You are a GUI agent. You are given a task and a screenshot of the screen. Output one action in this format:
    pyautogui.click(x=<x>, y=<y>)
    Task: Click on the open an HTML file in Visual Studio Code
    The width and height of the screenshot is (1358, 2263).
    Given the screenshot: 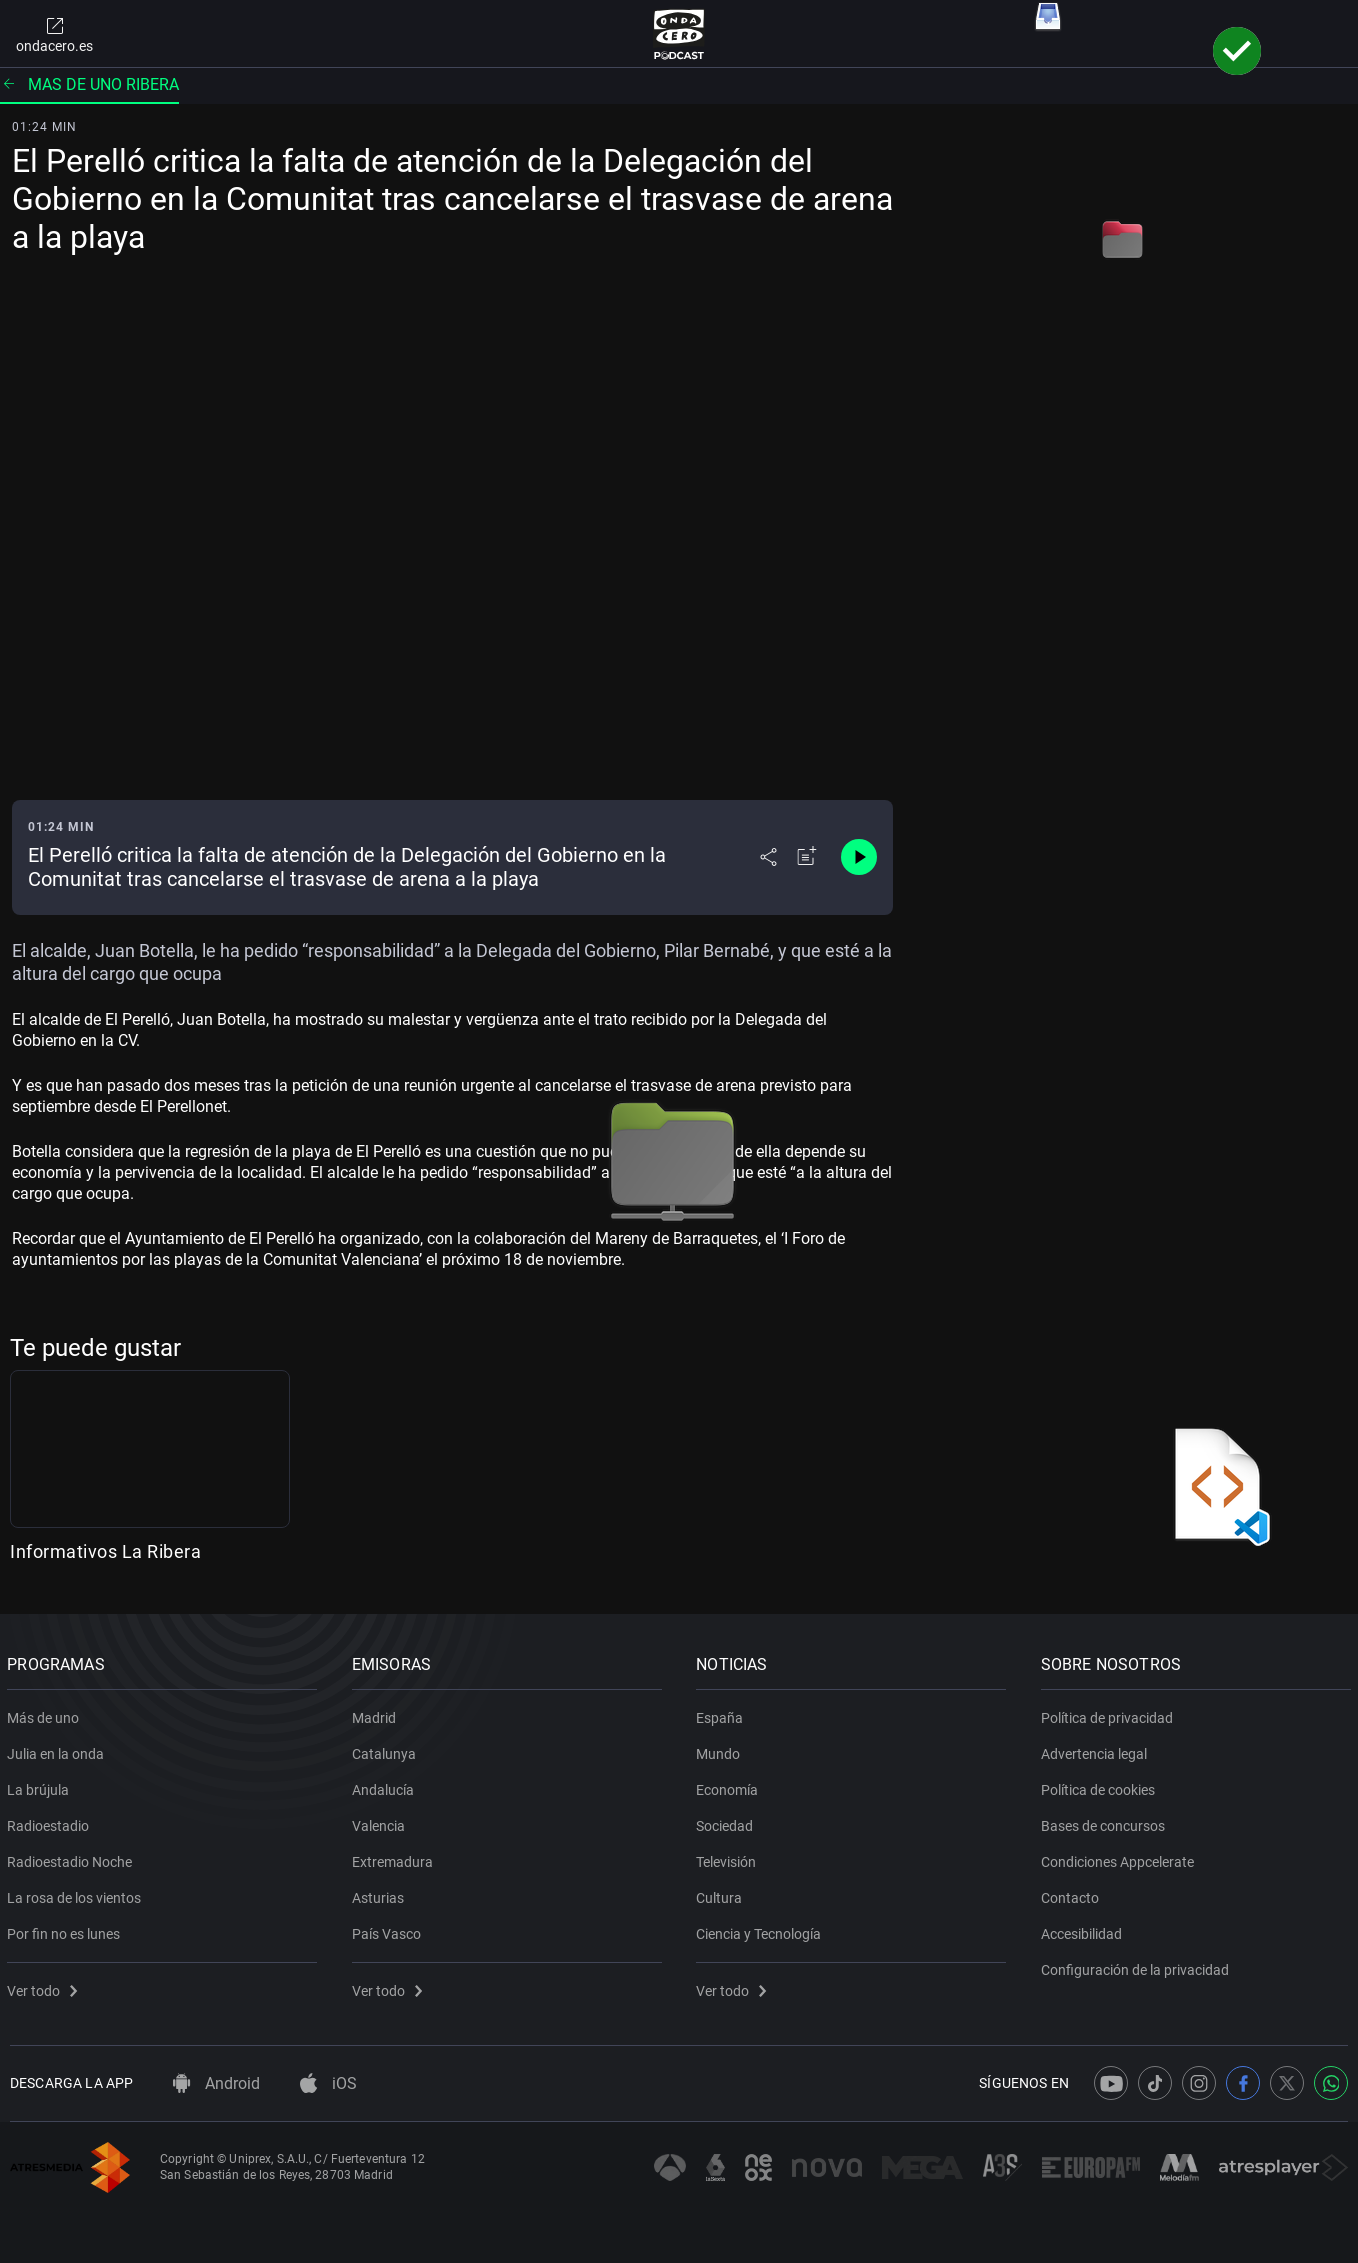 What is the action you would take?
    pyautogui.click(x=1217, y=1486)
    